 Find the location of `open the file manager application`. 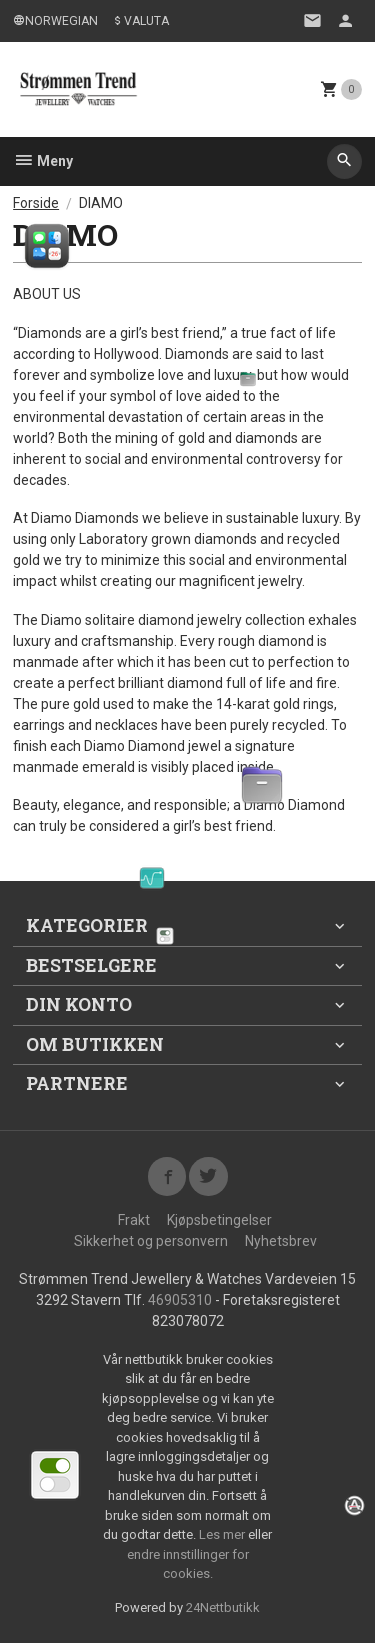

open the file manager application is located at coordinates (262, 785).